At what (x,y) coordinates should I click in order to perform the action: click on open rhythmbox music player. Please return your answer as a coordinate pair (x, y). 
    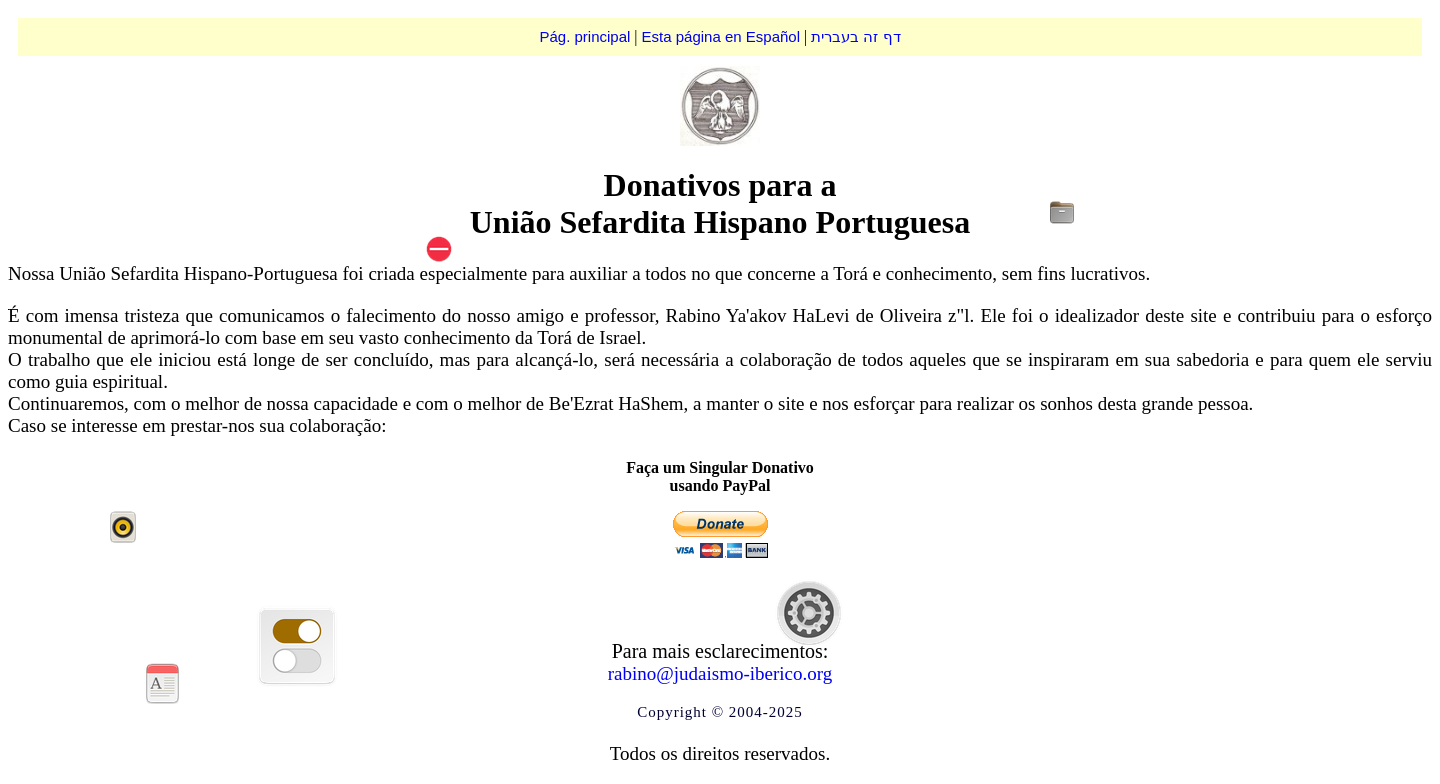
    Looking at the image, I should click on (123, 527).